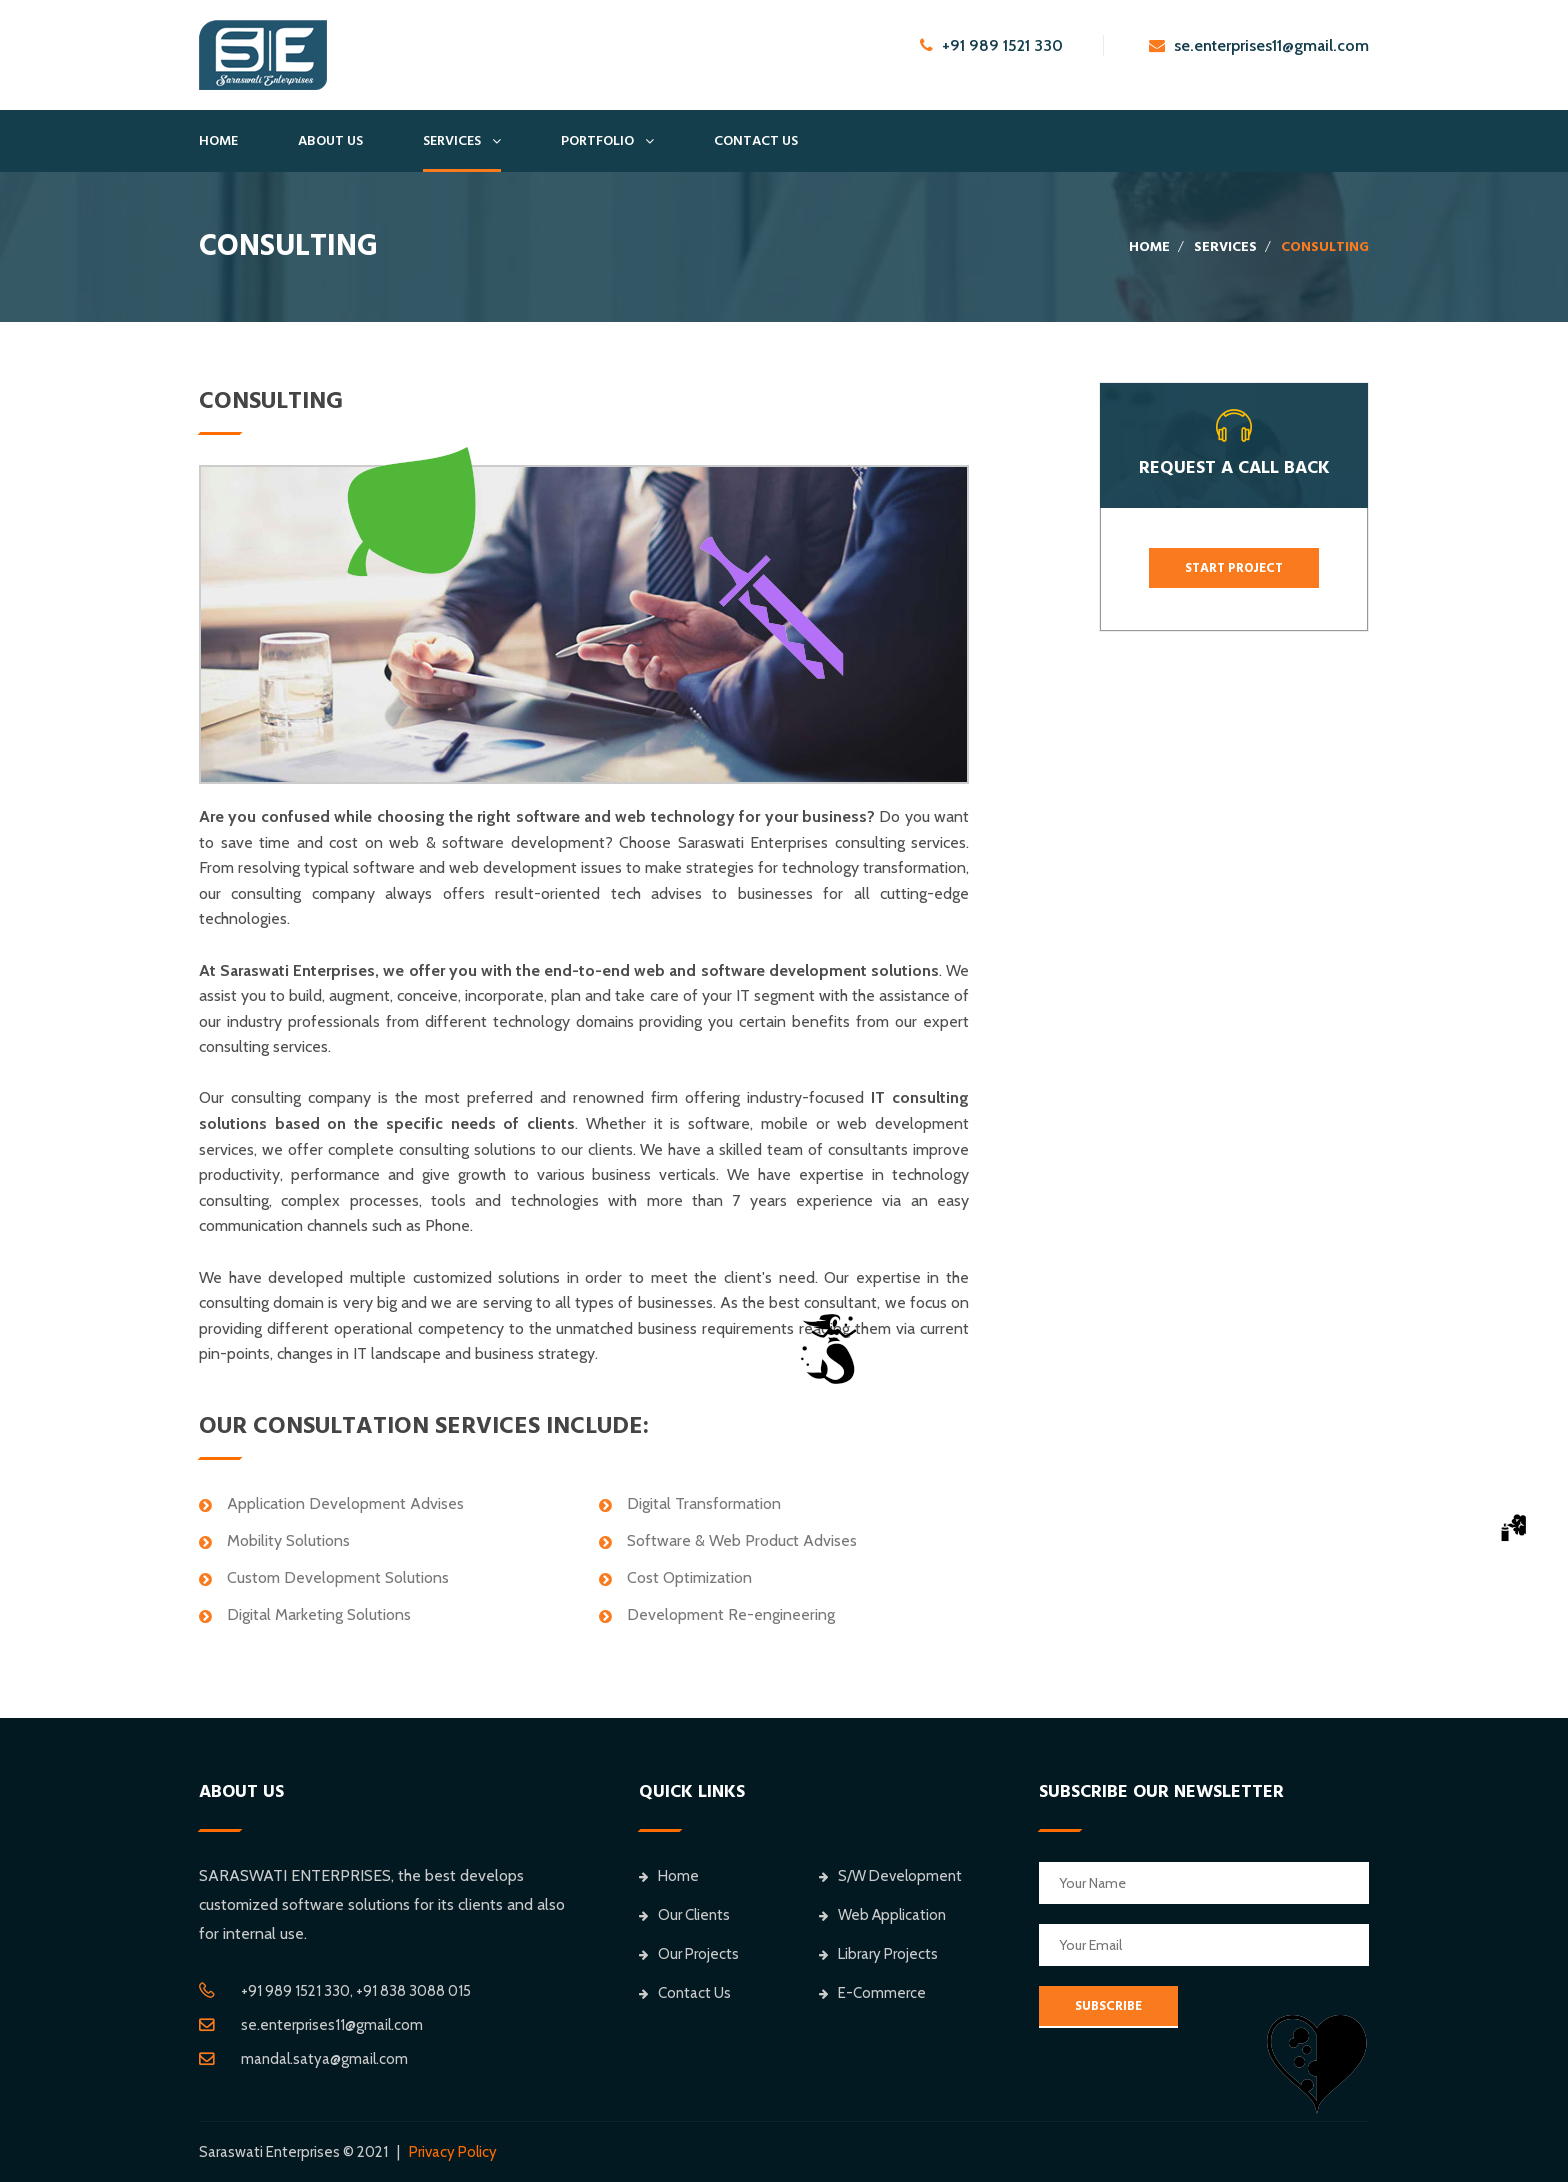 The image size is (1568, 2182). I want to click on select crocodile-themed sword weapon, so click(771, 607).